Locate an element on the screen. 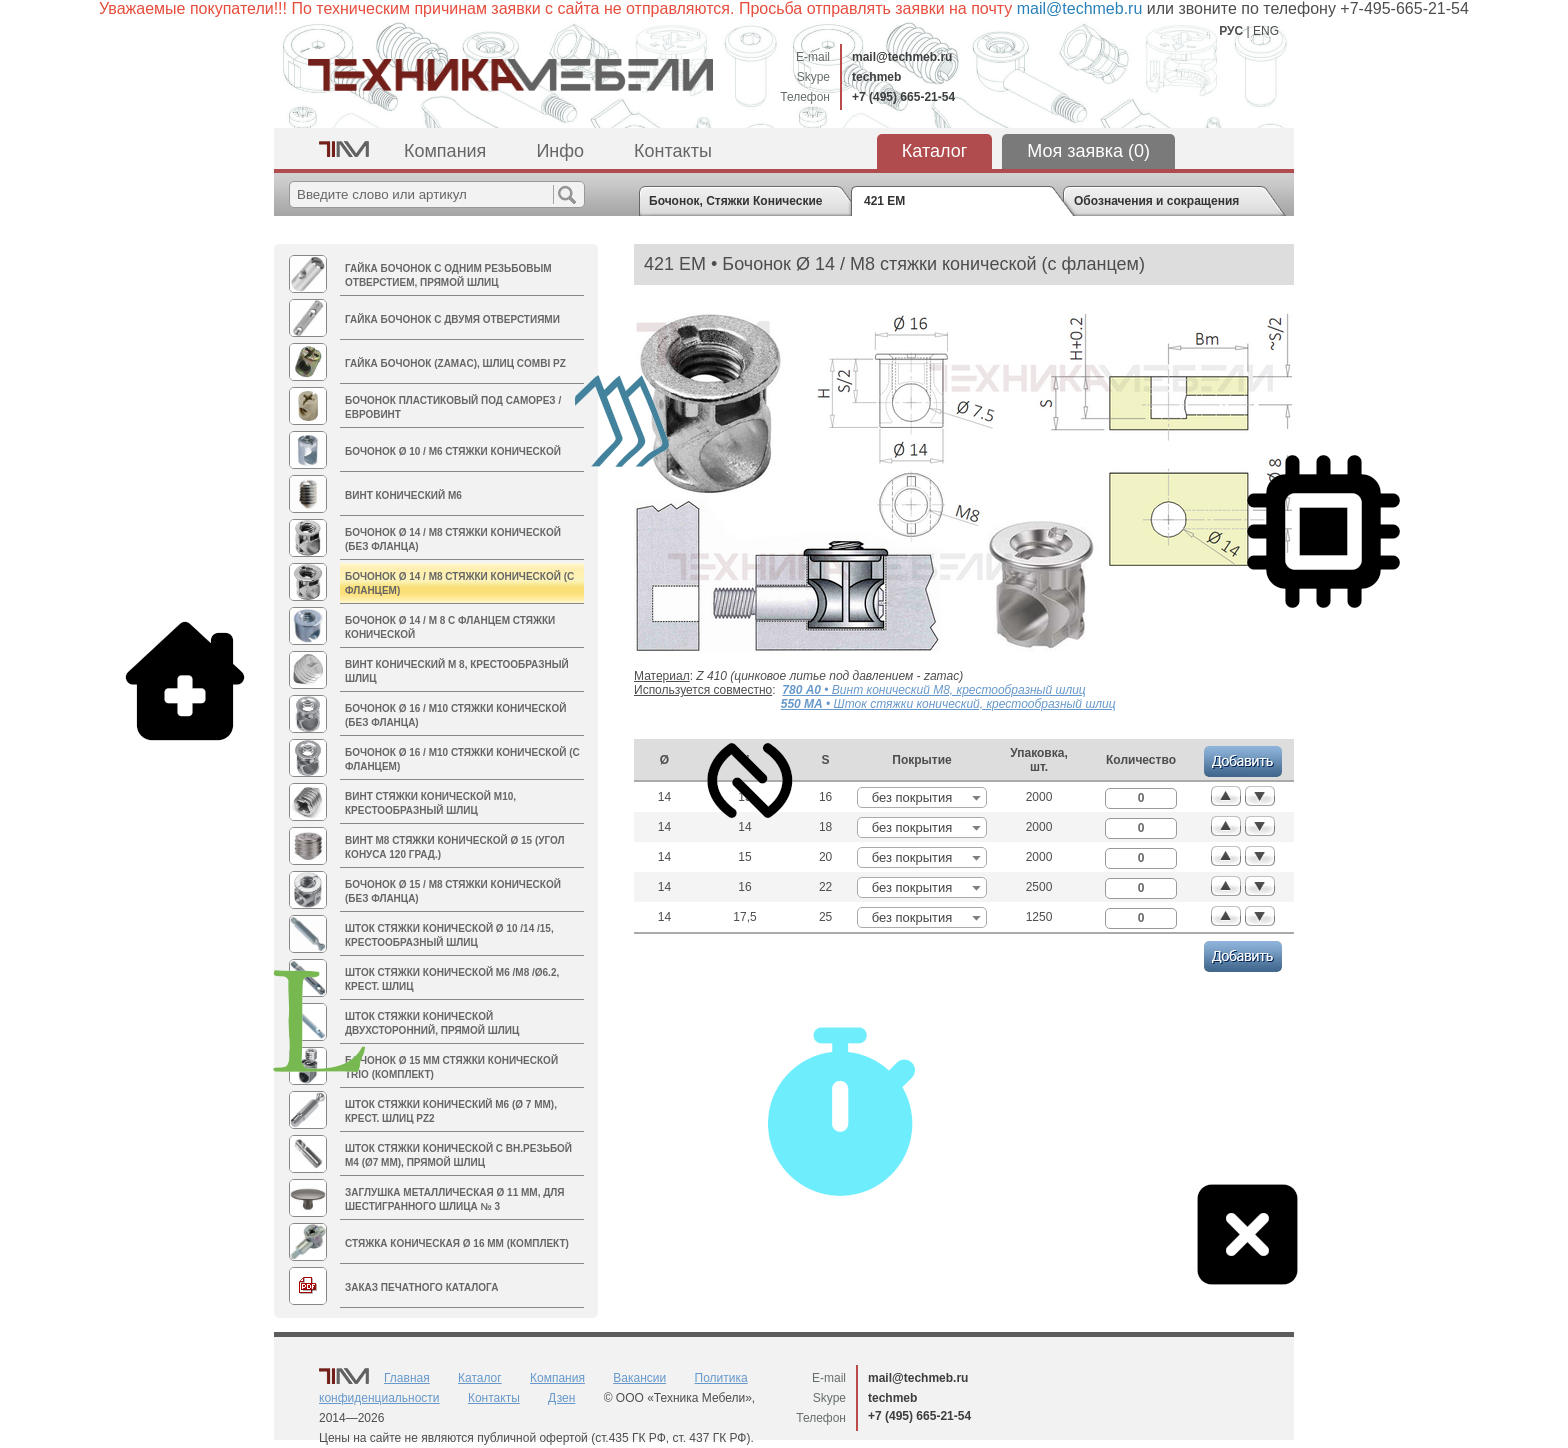  close or dismiss a dialog is located at coordinates (1247, 1234).